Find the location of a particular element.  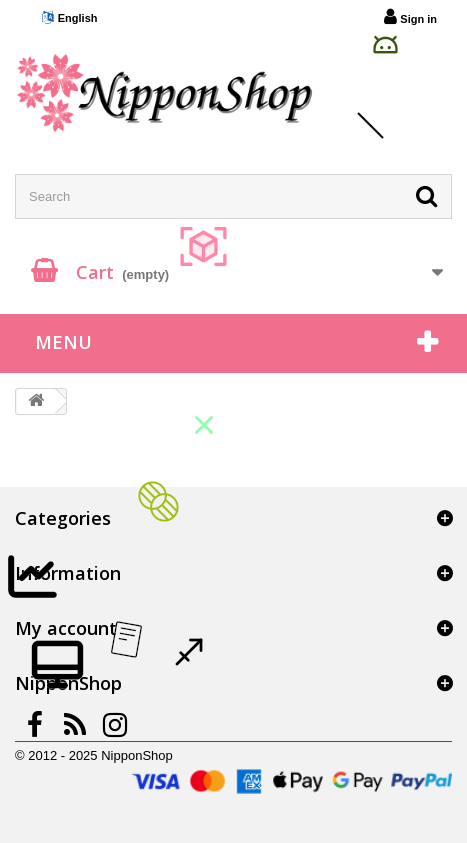

exclude overlapping elements from selection is located at coordinates (158, 501).